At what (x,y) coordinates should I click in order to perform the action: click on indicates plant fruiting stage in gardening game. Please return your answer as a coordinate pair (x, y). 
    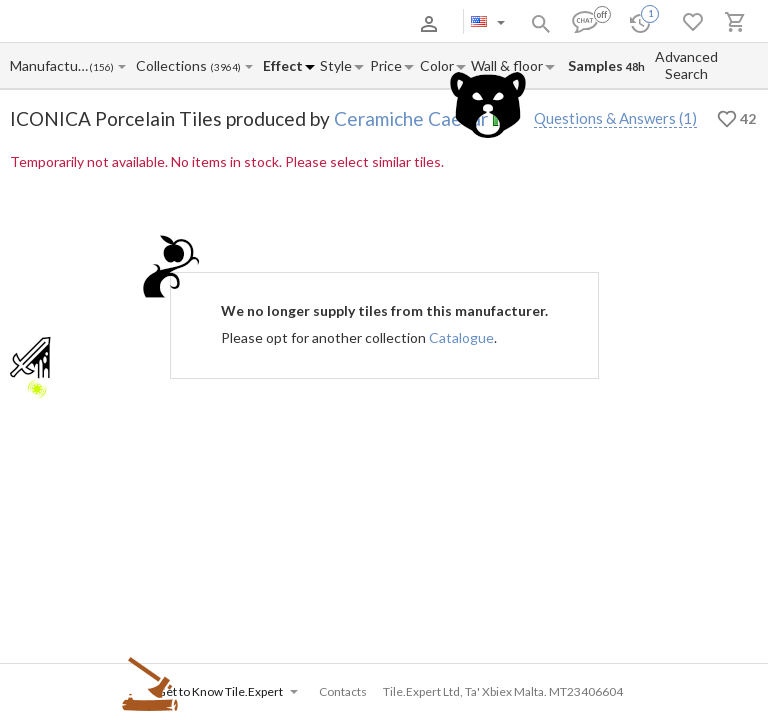
    Looking at the image, I should click on (169, 266).